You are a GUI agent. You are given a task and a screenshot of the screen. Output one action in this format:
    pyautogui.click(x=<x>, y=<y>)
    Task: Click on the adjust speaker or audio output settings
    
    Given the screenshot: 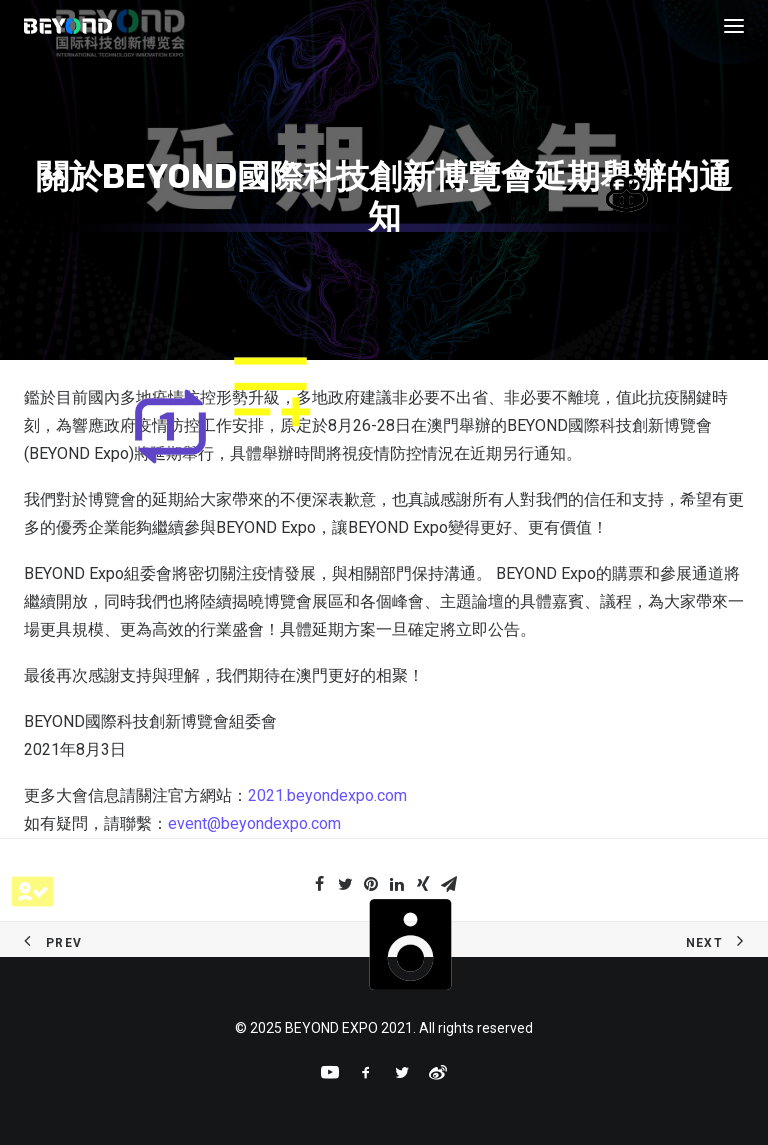 What is the action you would take?
    pyautogui.click(x=410, y=944)
    